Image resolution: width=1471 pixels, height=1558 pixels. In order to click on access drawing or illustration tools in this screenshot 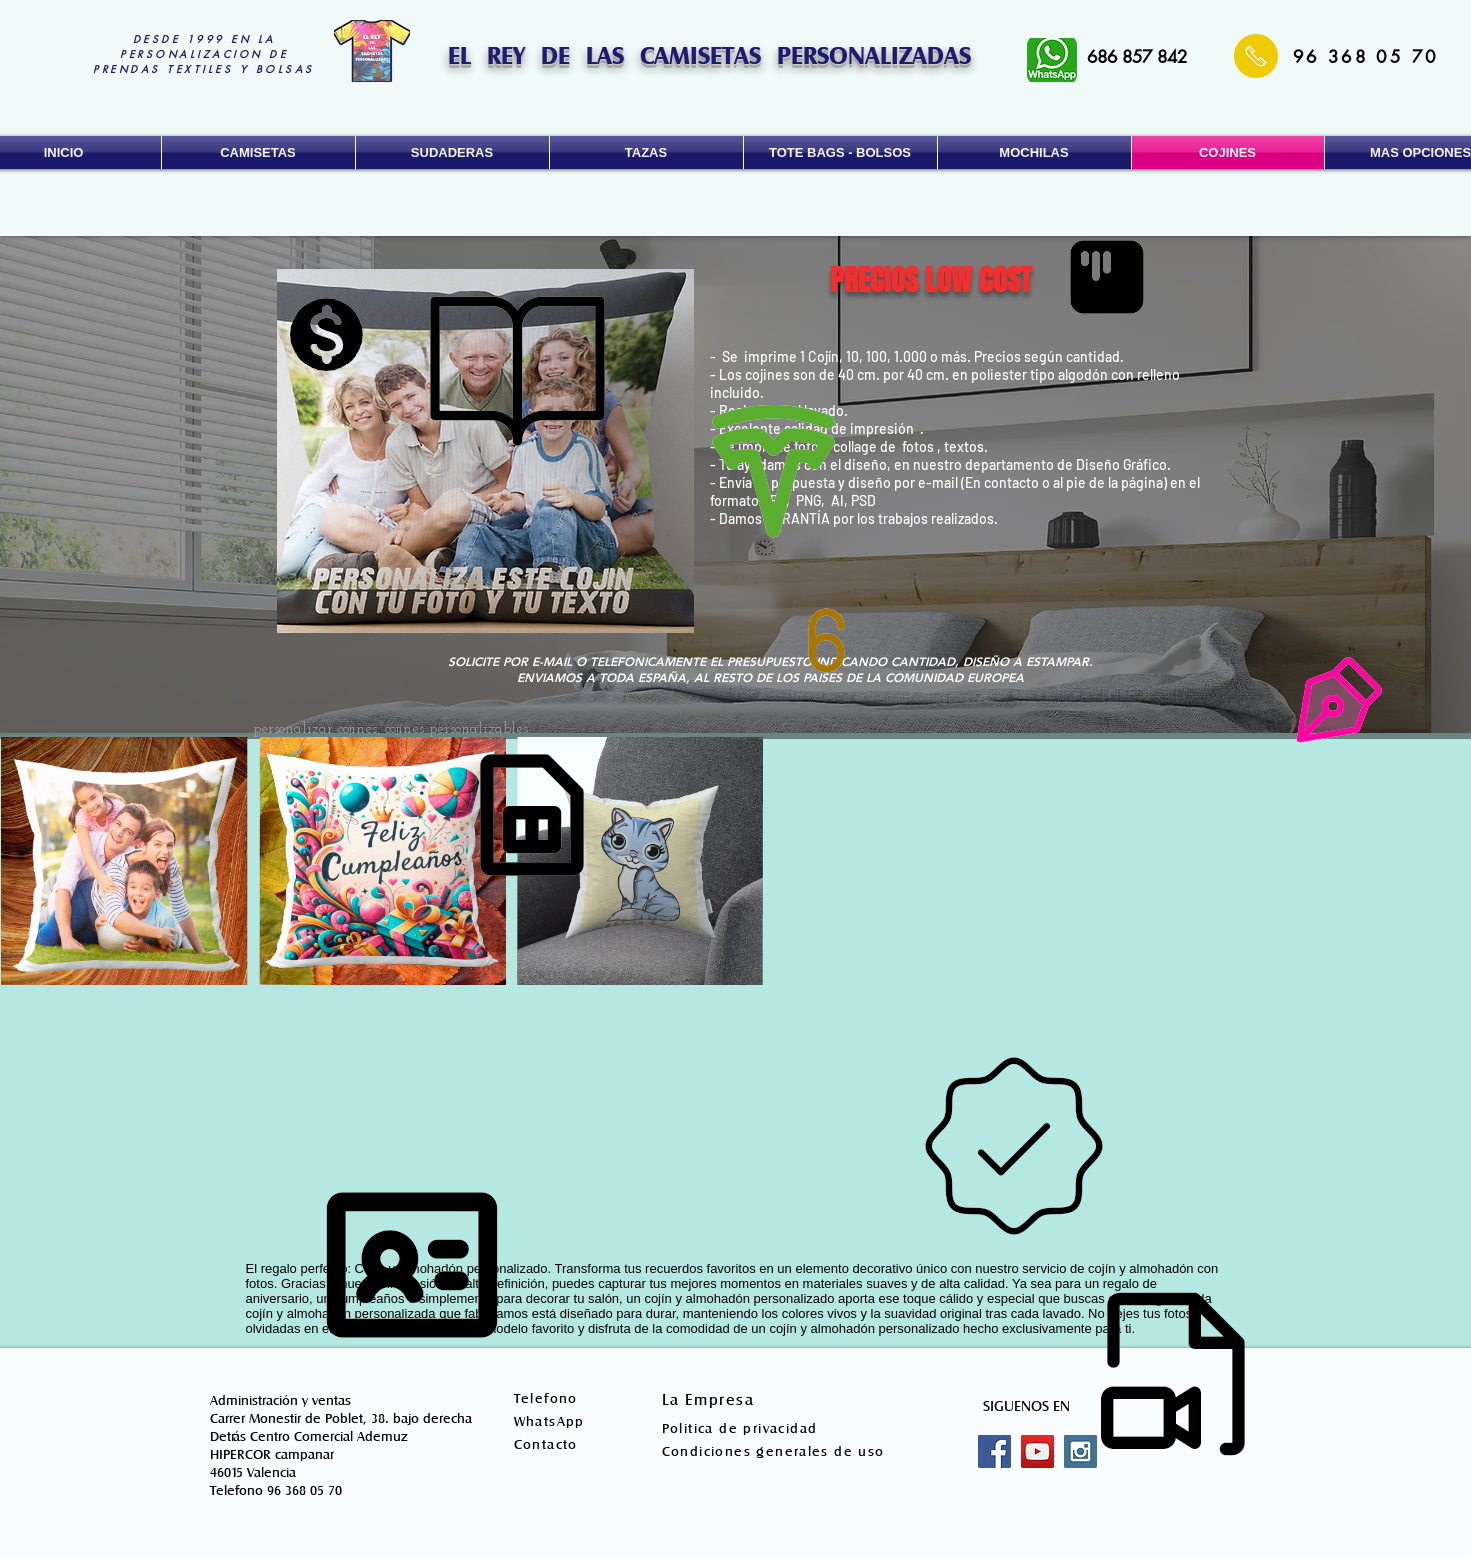, I will do `click(1334, 704)`.